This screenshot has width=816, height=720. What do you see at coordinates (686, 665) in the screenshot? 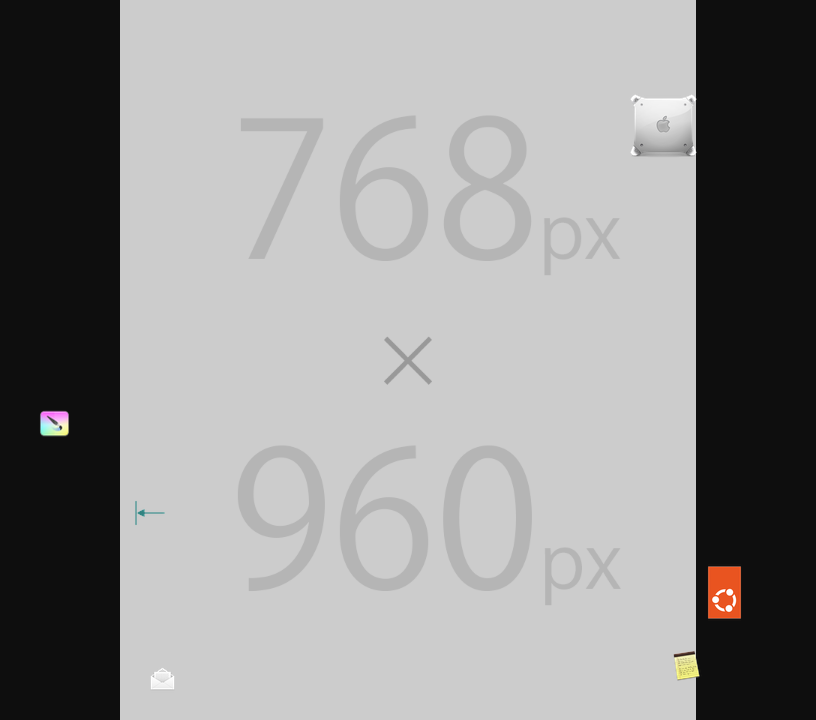
I see `open notes application` at bounding box center [686, 665].